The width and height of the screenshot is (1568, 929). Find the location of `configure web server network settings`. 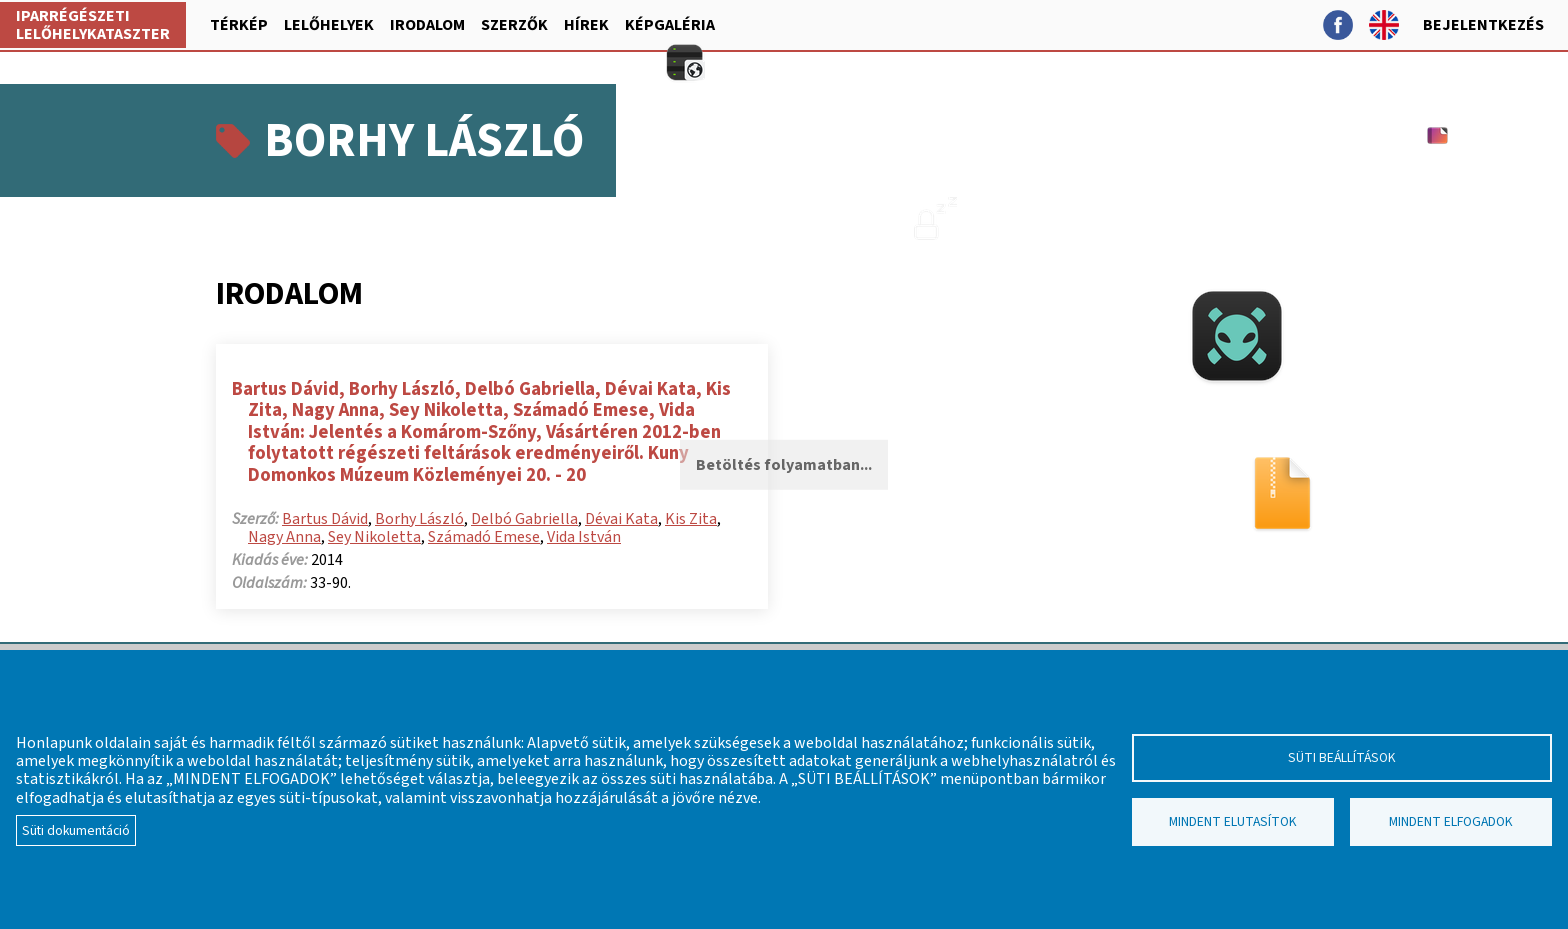

configure web server network settings is located at coordinates (685, 63).